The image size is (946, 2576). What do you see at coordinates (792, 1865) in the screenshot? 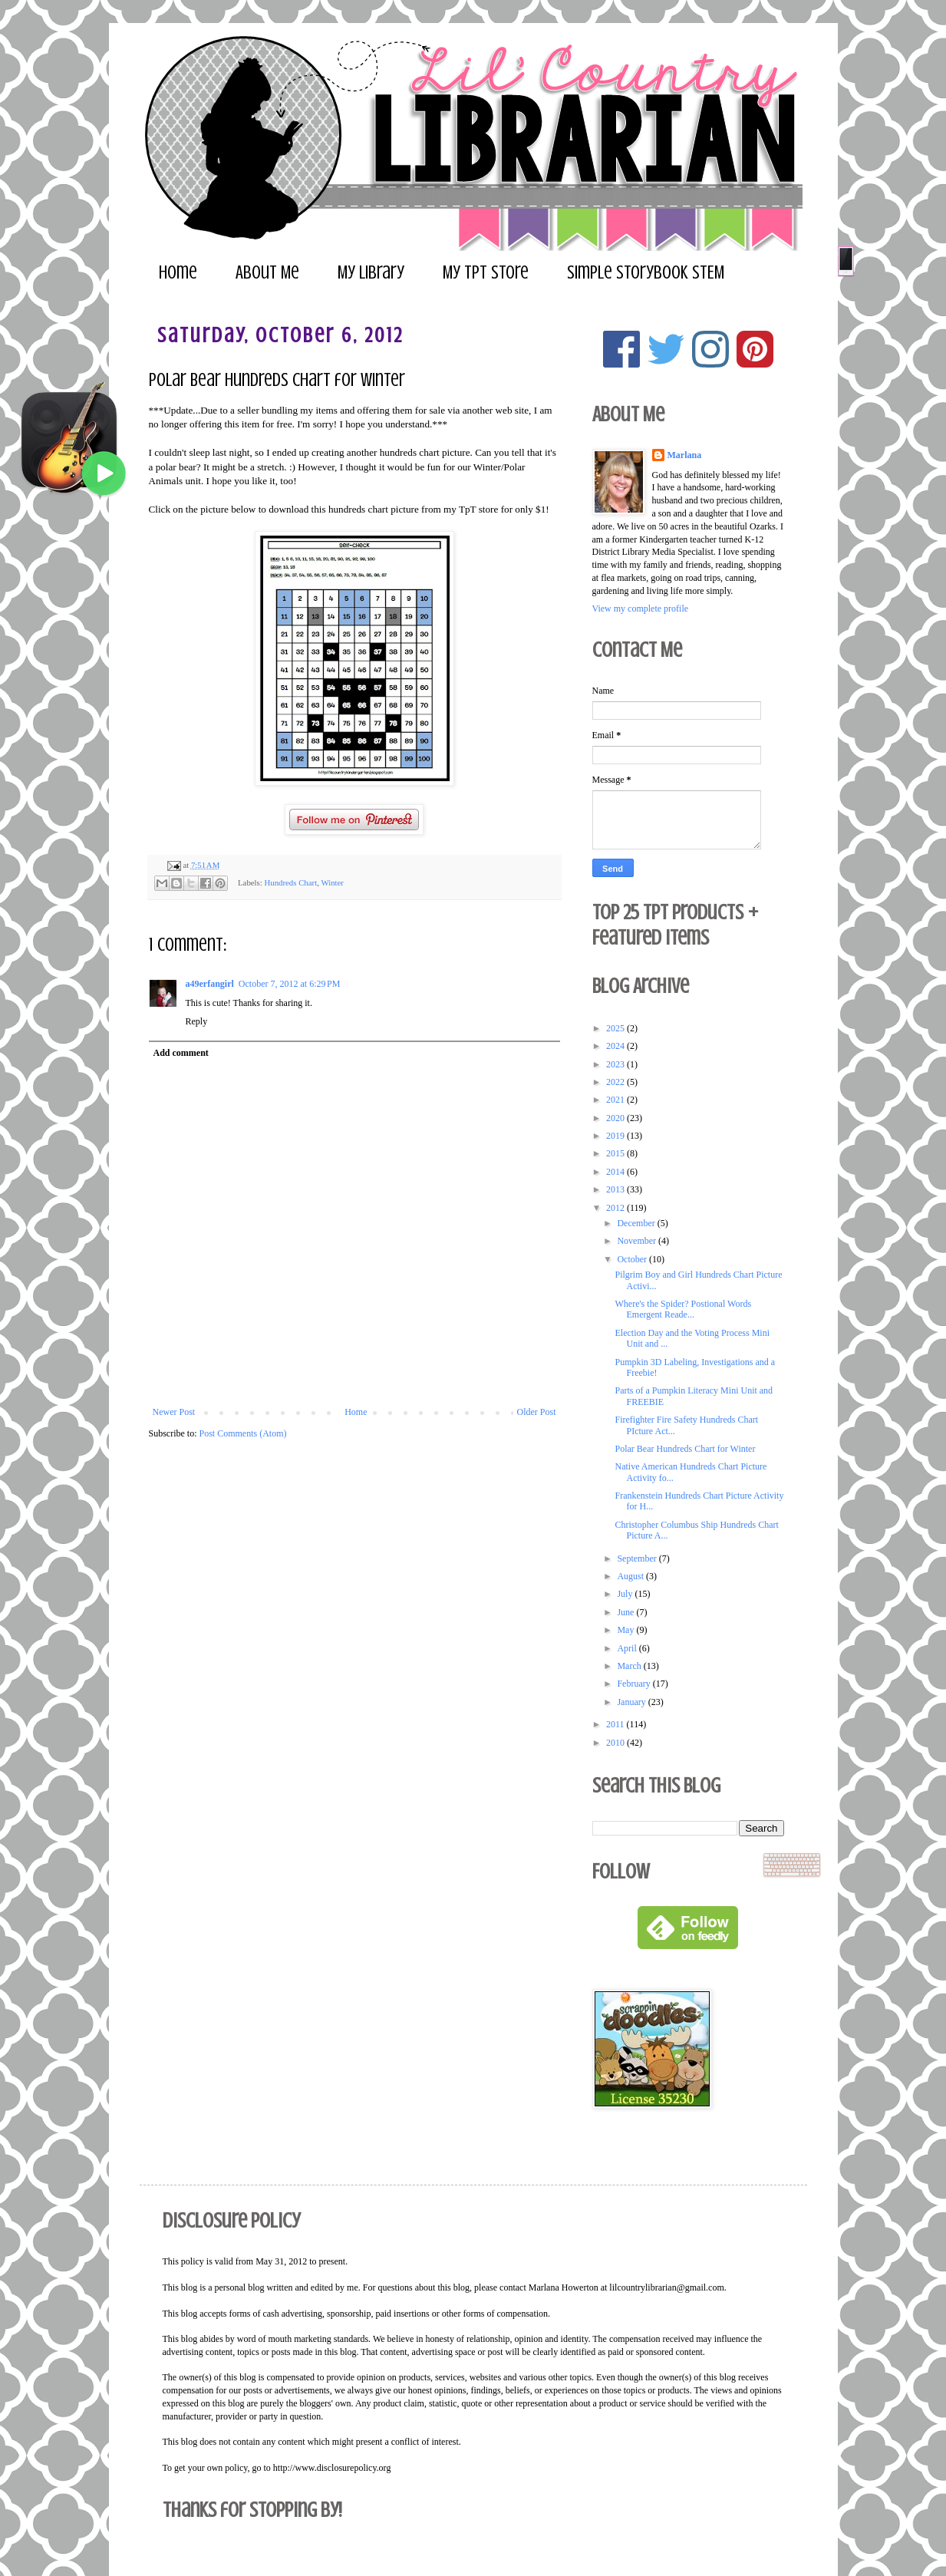
I see `apple magic keyboard with touch id in orange/pink` at bounding box center [792, 1865].